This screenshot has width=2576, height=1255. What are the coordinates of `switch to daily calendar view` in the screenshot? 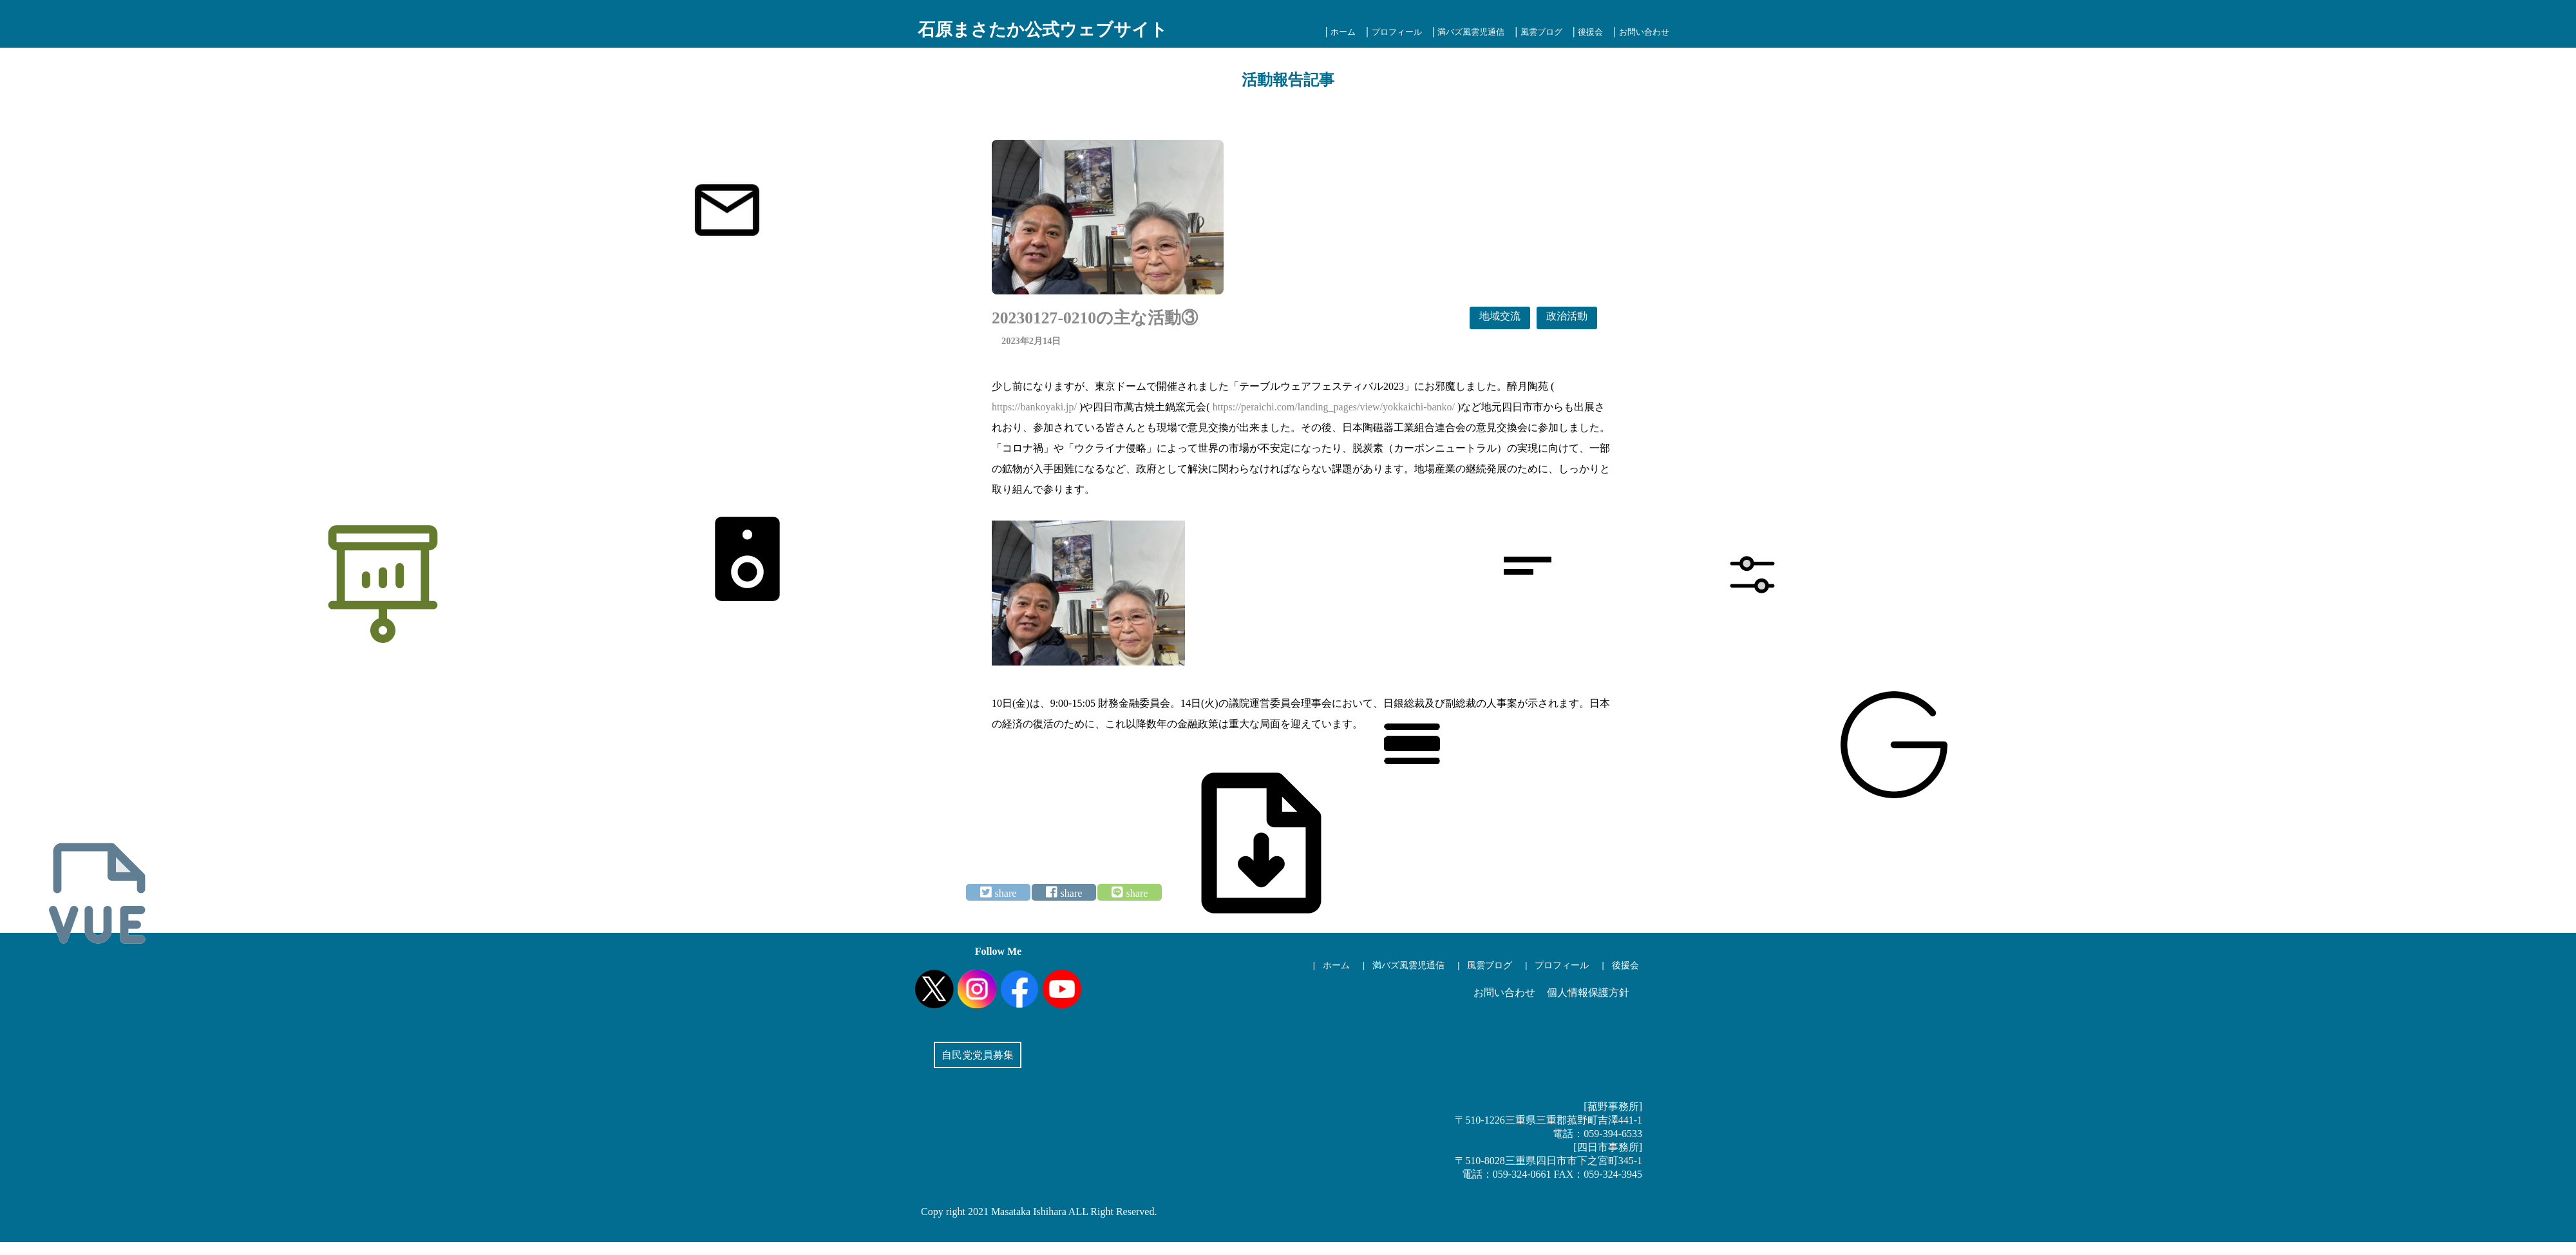 It's located at (1412, 742).